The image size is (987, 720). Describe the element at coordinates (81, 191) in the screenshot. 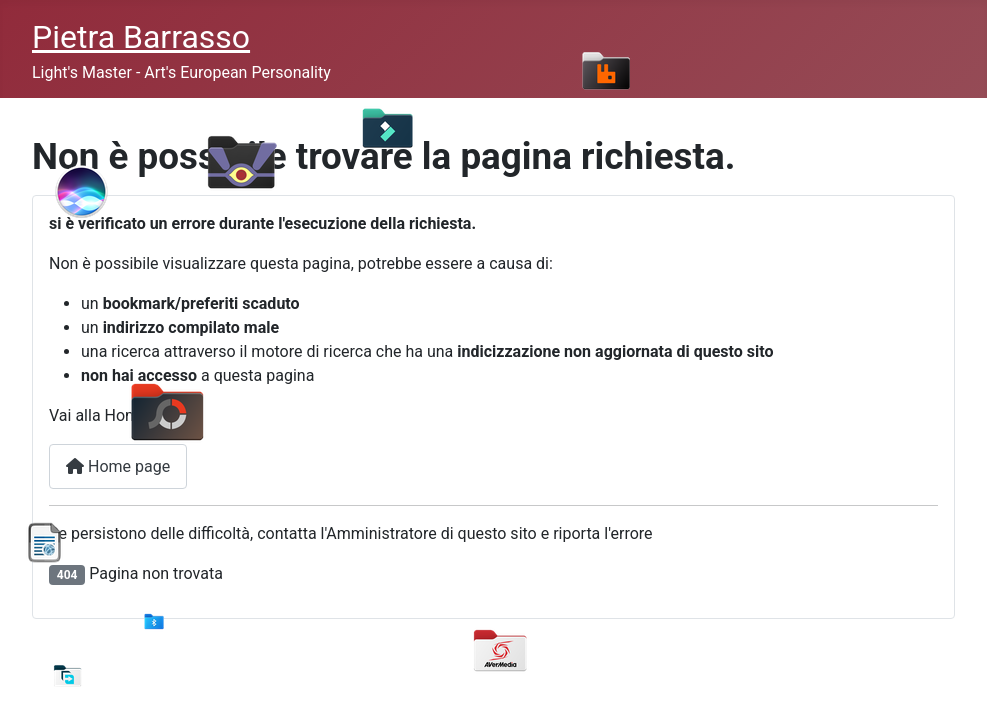

I see `open Siri settings and preferences` at that location.